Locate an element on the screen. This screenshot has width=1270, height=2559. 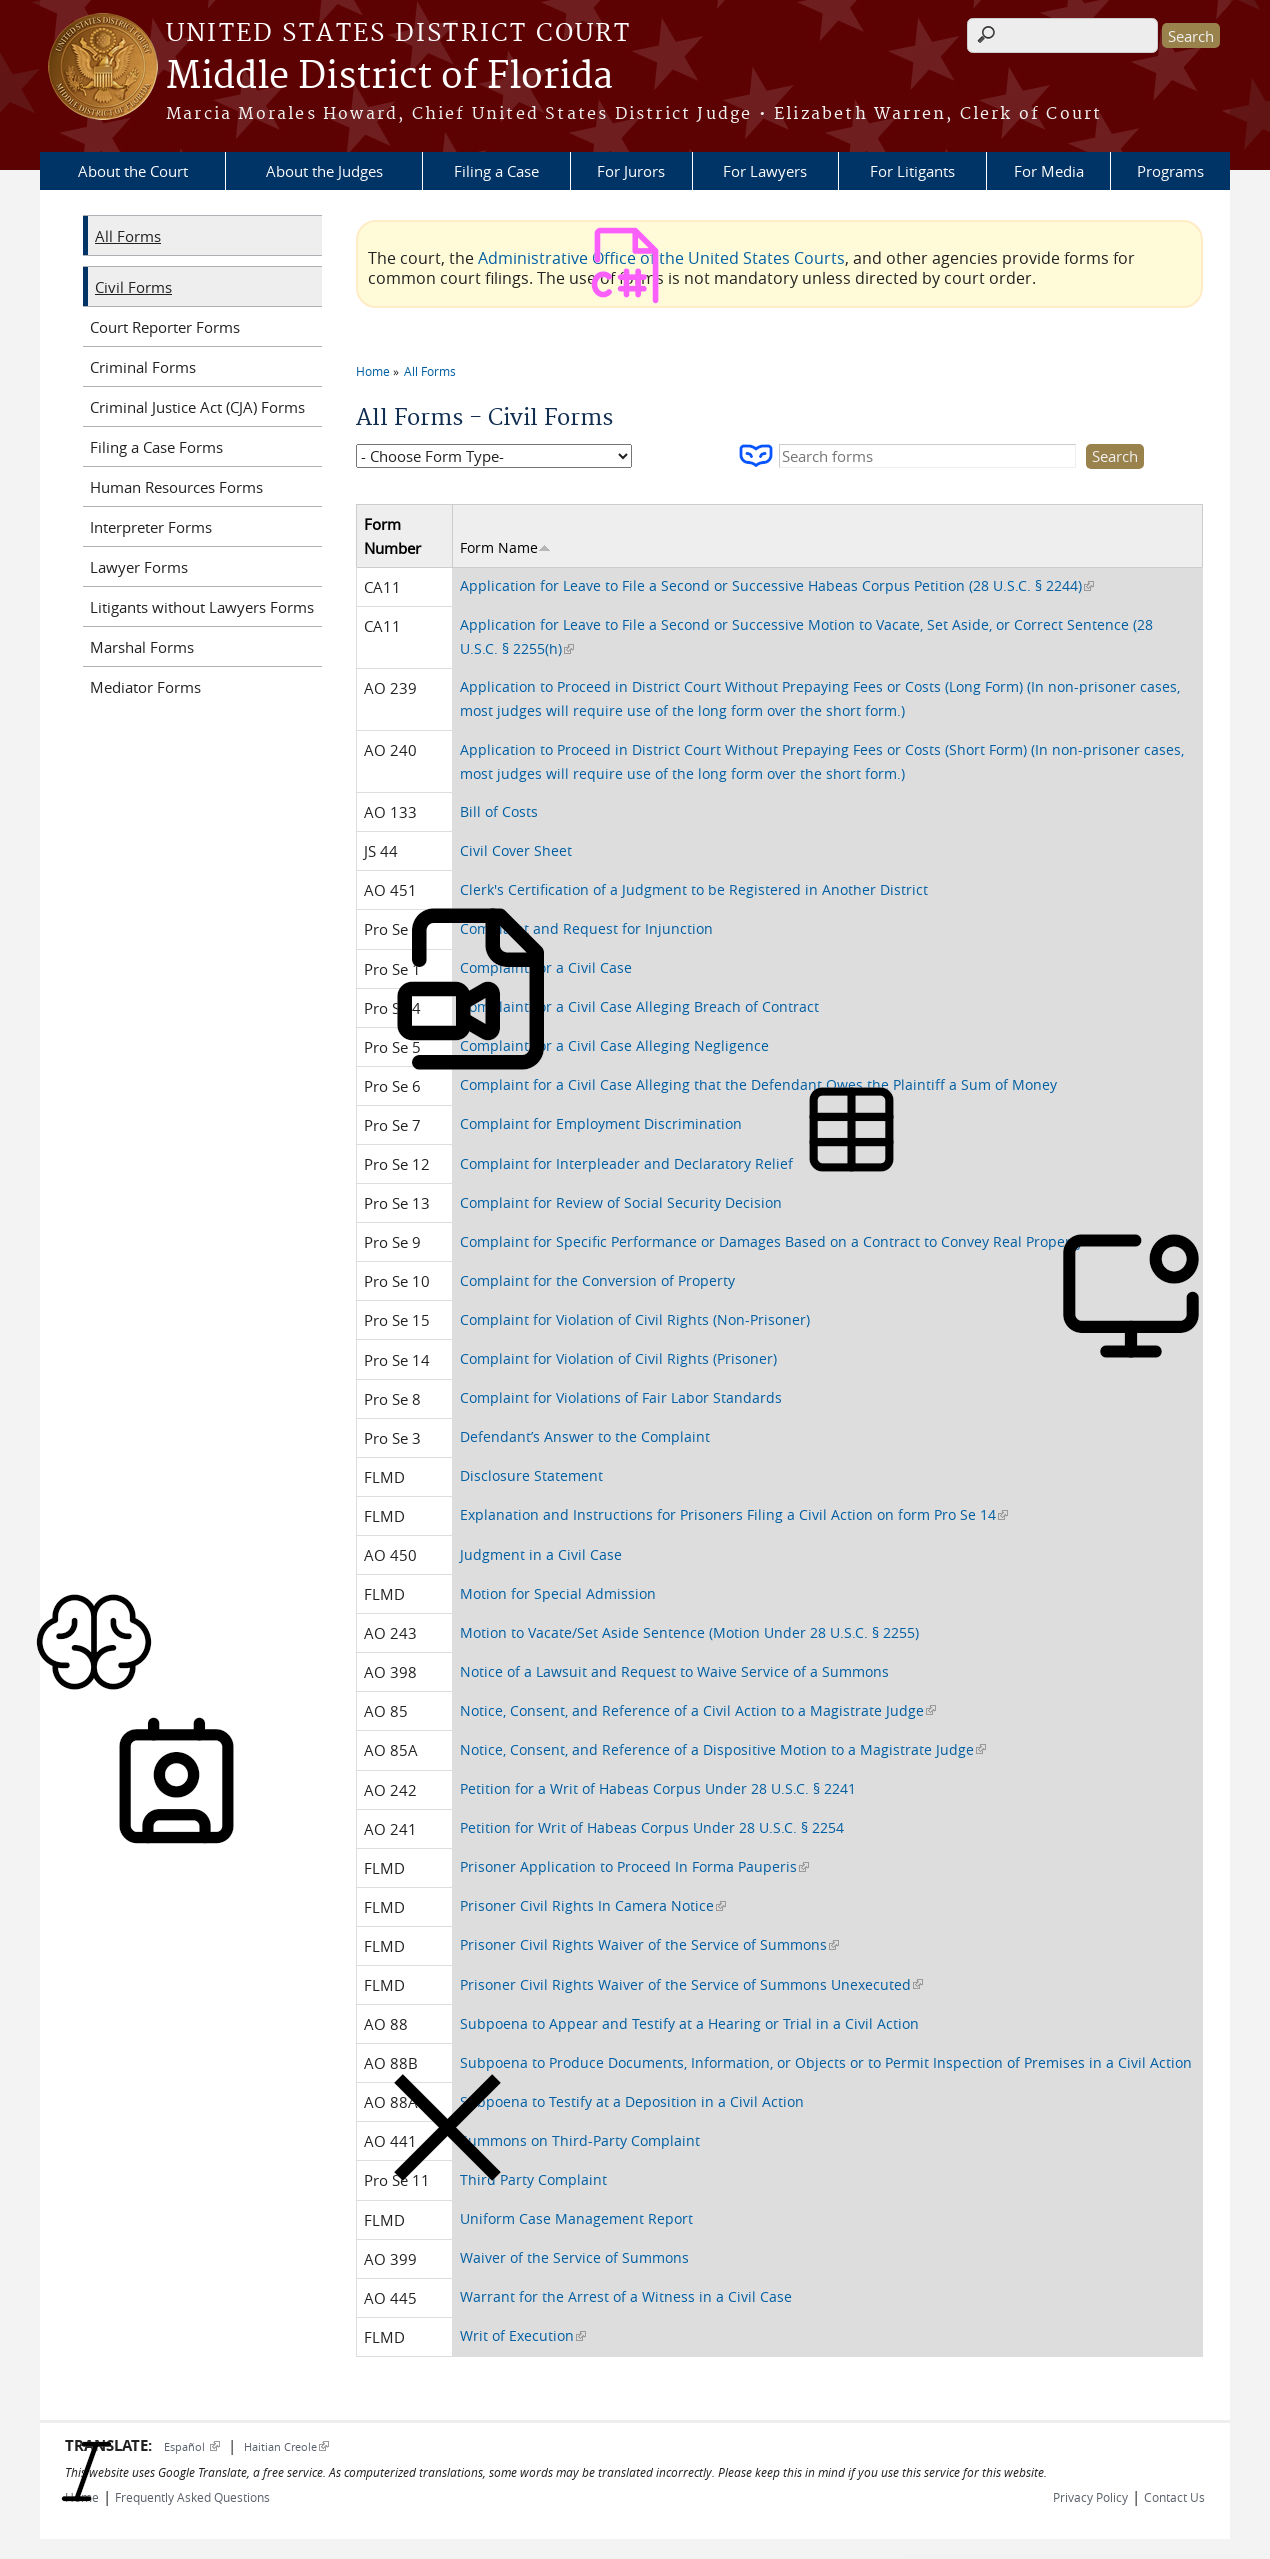
view data in table format is located at coordinates (851, 1129).